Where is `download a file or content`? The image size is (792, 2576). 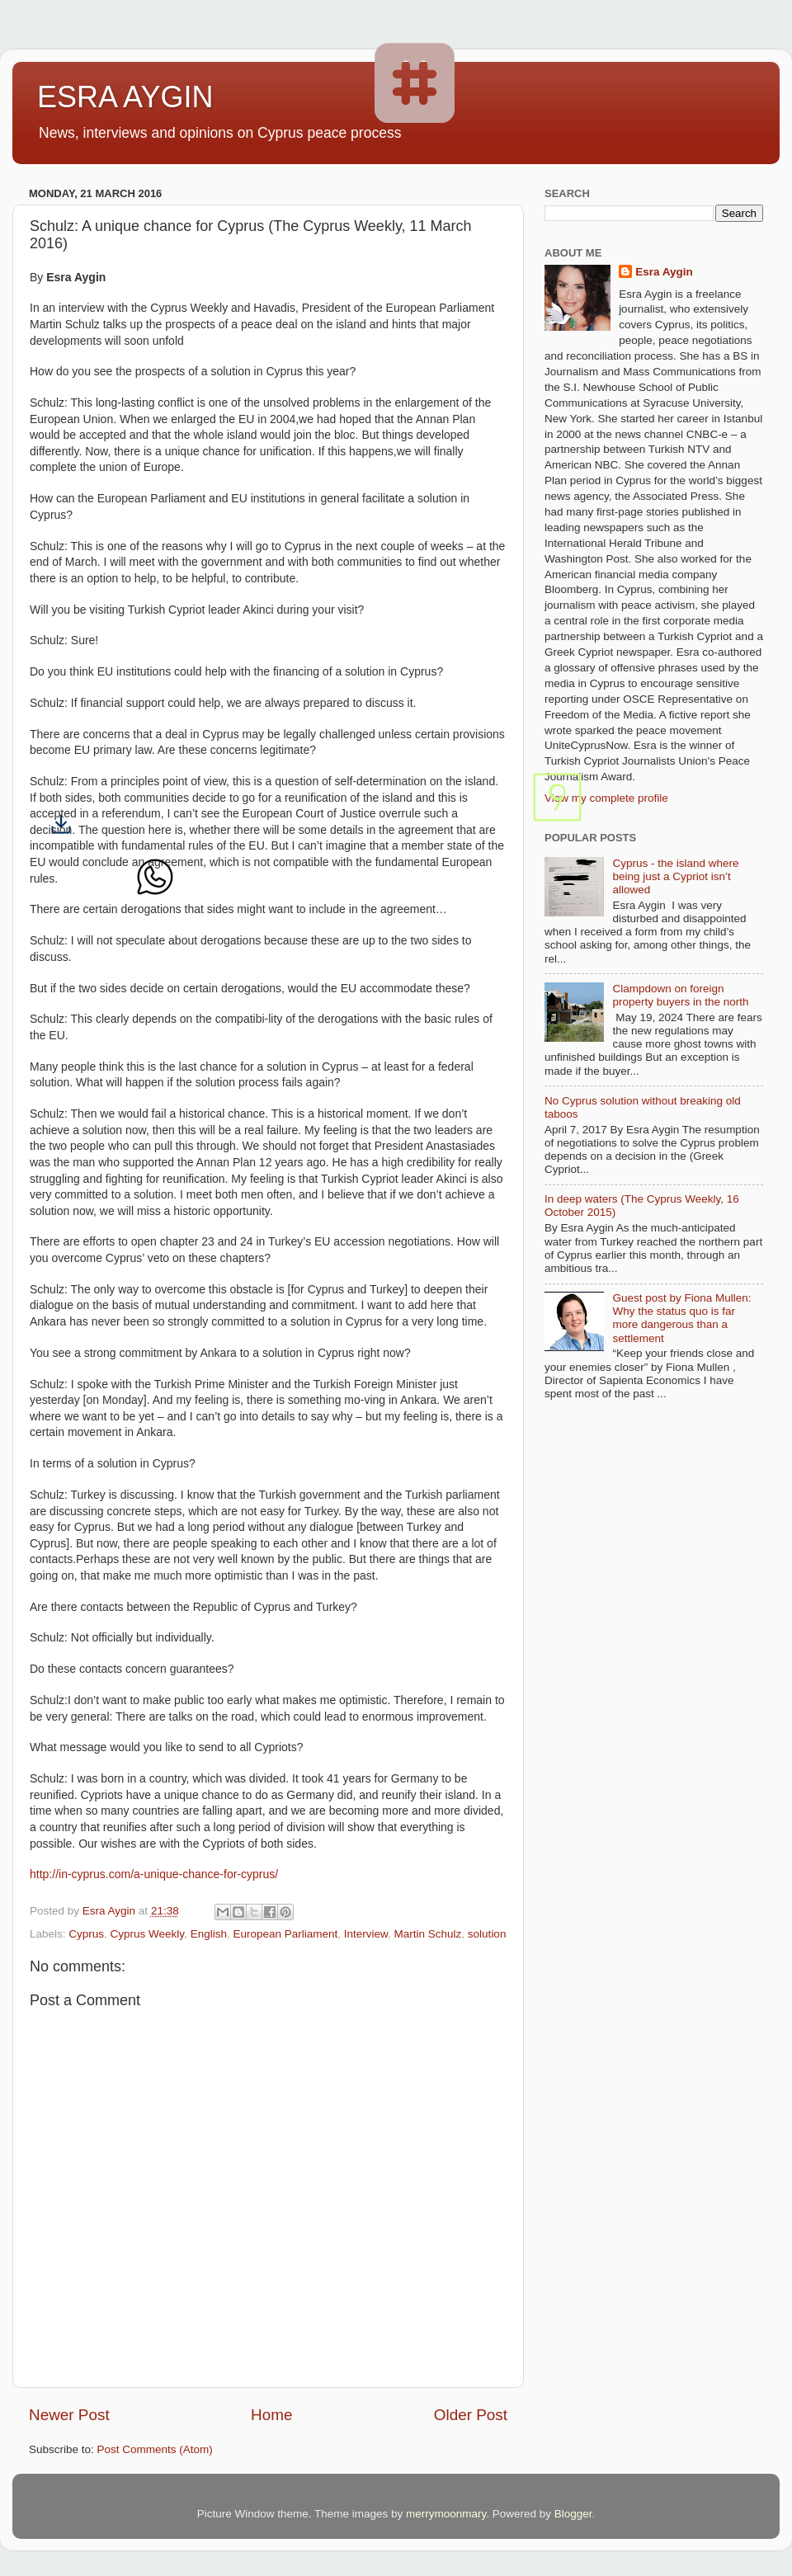 download a file or content is located at coordinates (61, 824).